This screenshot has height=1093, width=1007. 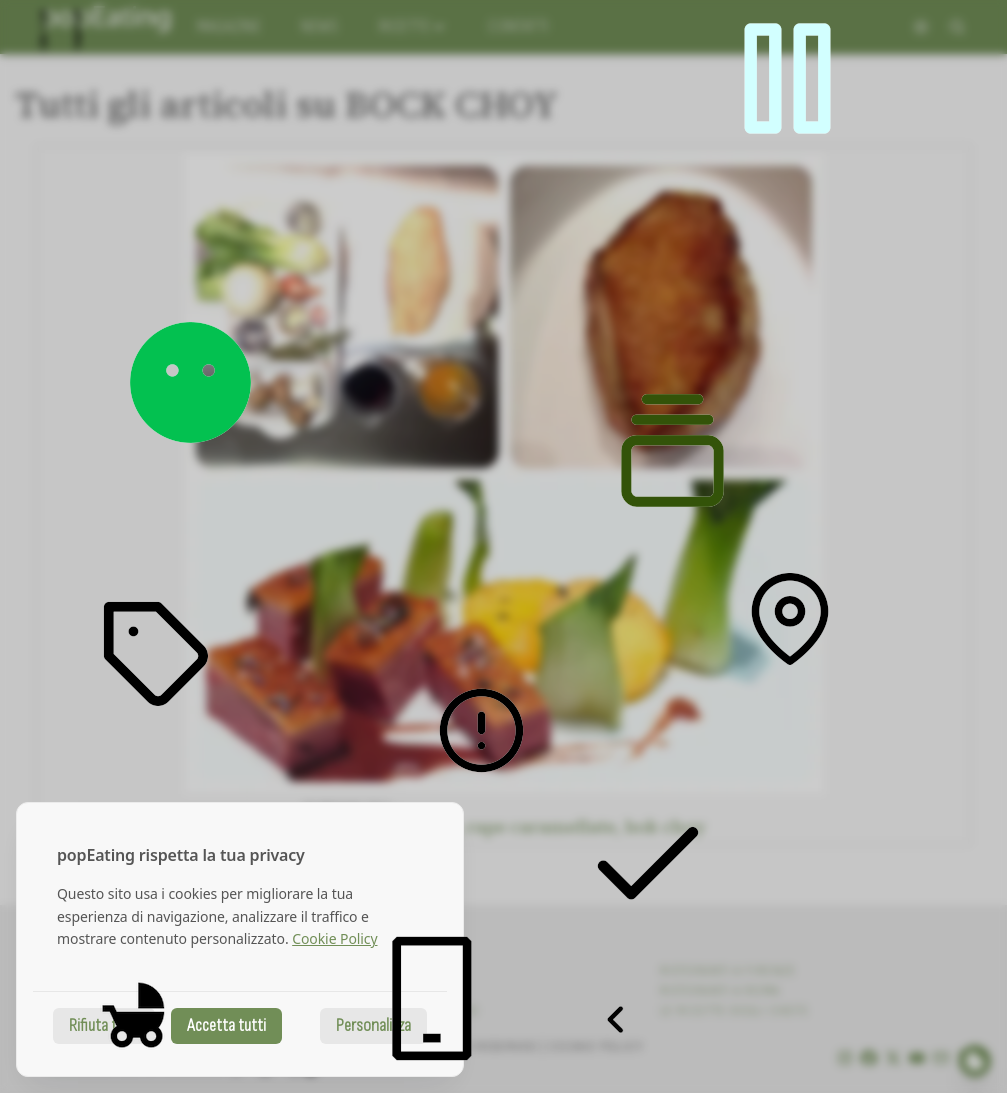 I want to click on indicates a warning or alert message, so click(x=481, y=730).